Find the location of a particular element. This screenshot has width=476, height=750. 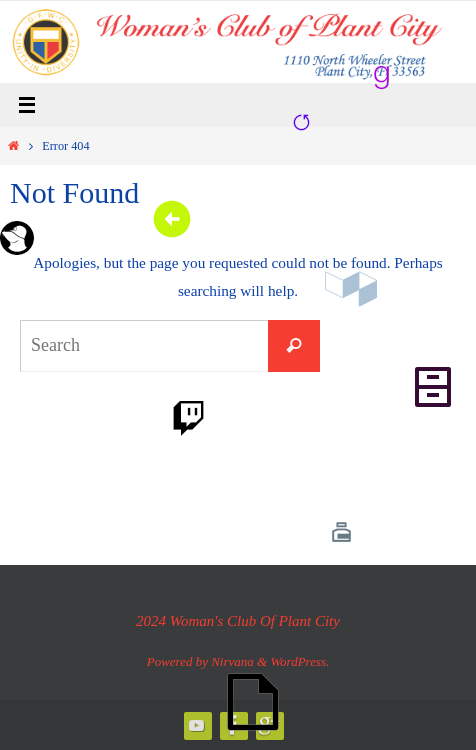

access drawing or inking tools is located at coordinates (341, 531).